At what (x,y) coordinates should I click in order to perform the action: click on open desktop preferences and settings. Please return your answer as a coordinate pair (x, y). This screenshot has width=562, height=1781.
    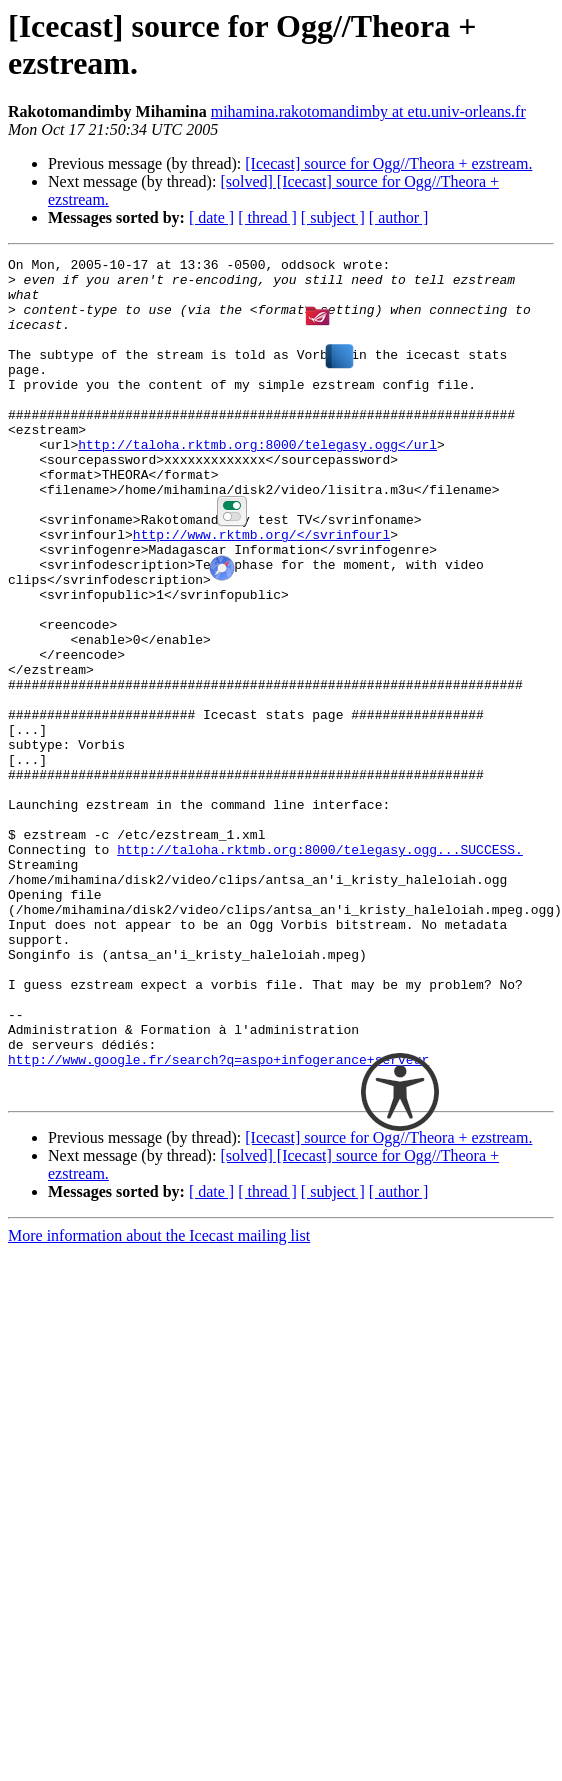
    Looking at the image, I should click on (232, 511).